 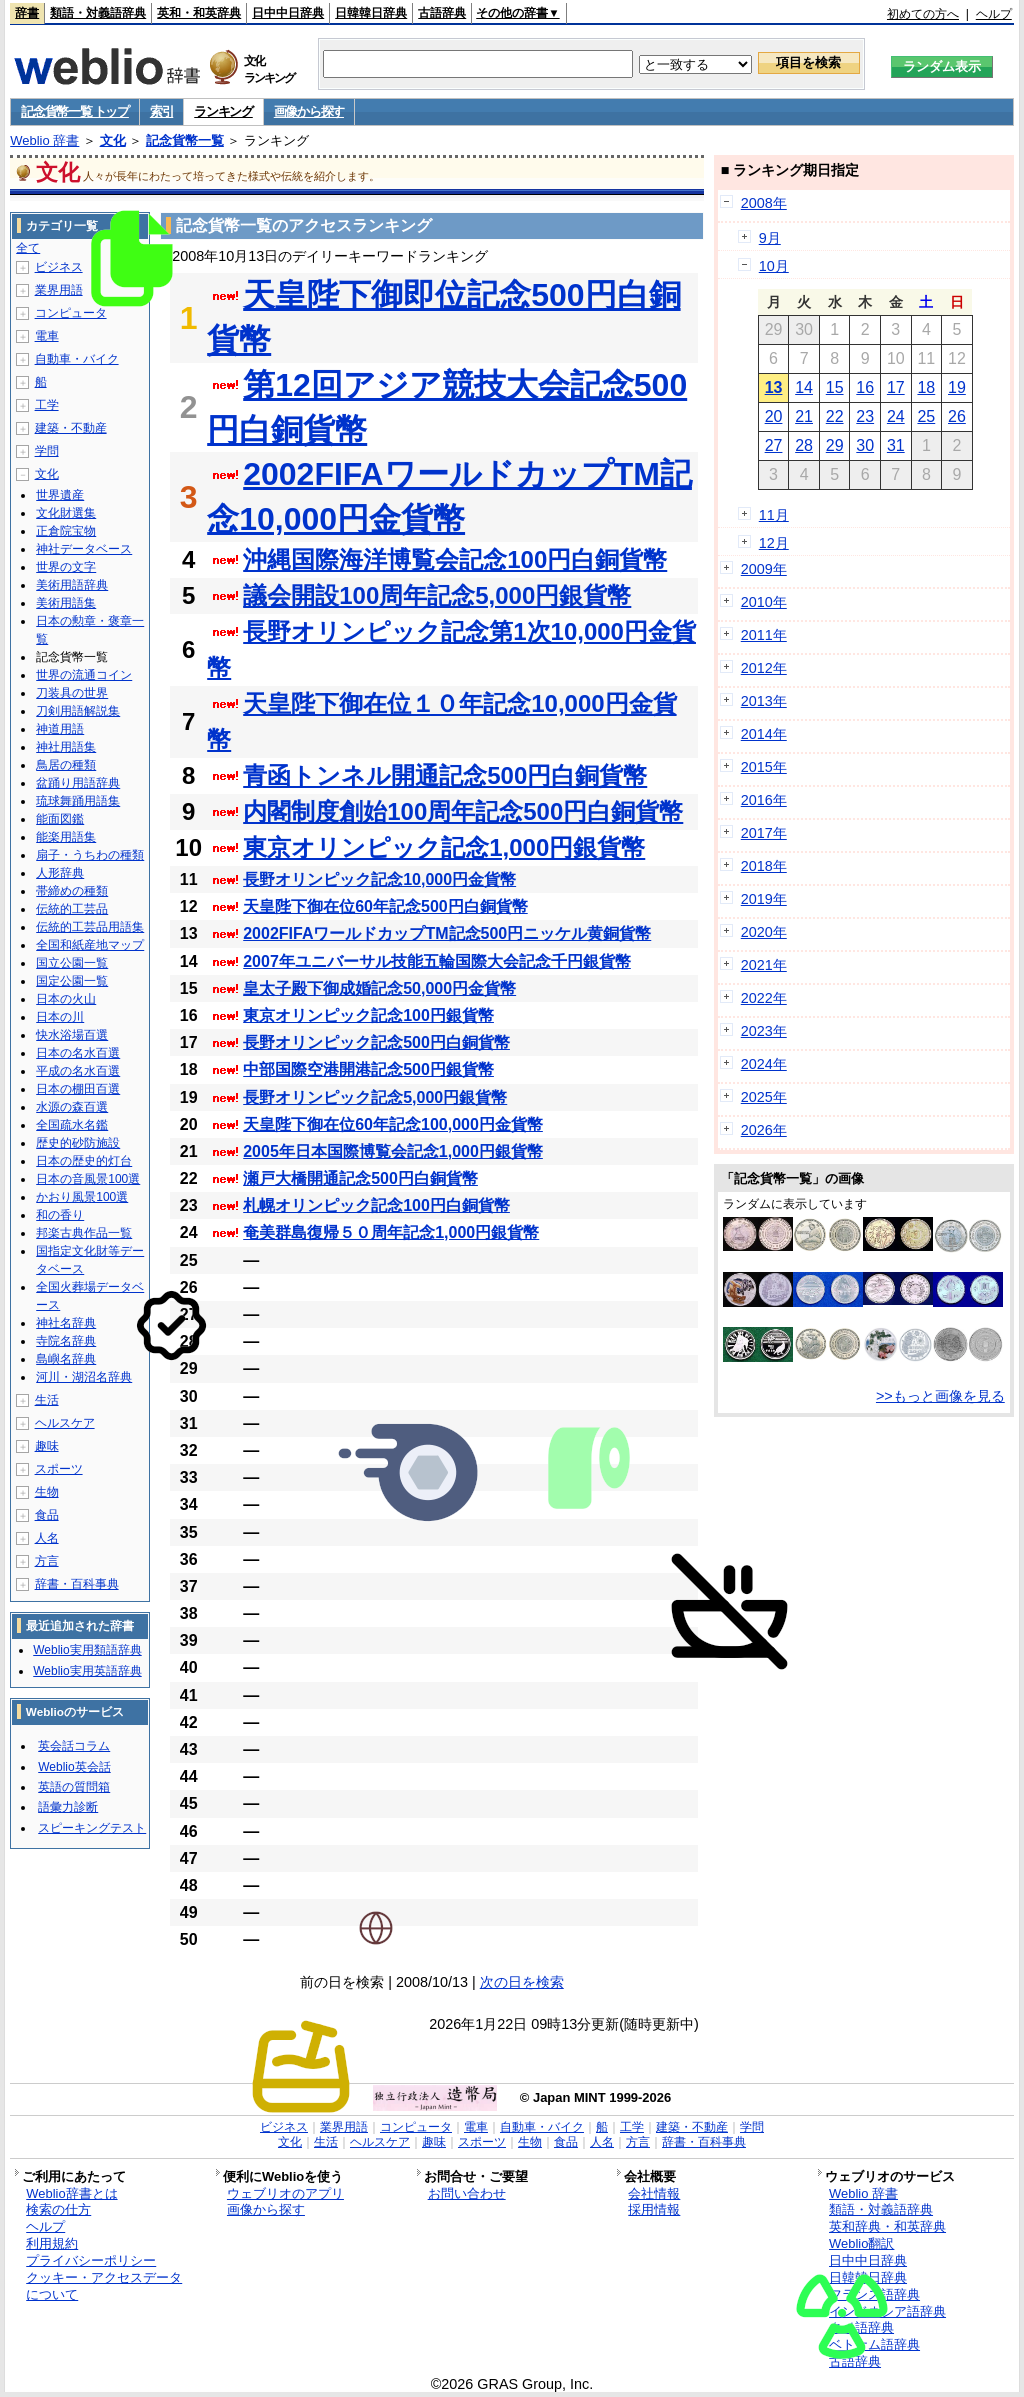 What do you see at coordinates (408, 1472) in the screenshot?
I see `access discord nitro subscription features` at bounding box center [408, 1472].